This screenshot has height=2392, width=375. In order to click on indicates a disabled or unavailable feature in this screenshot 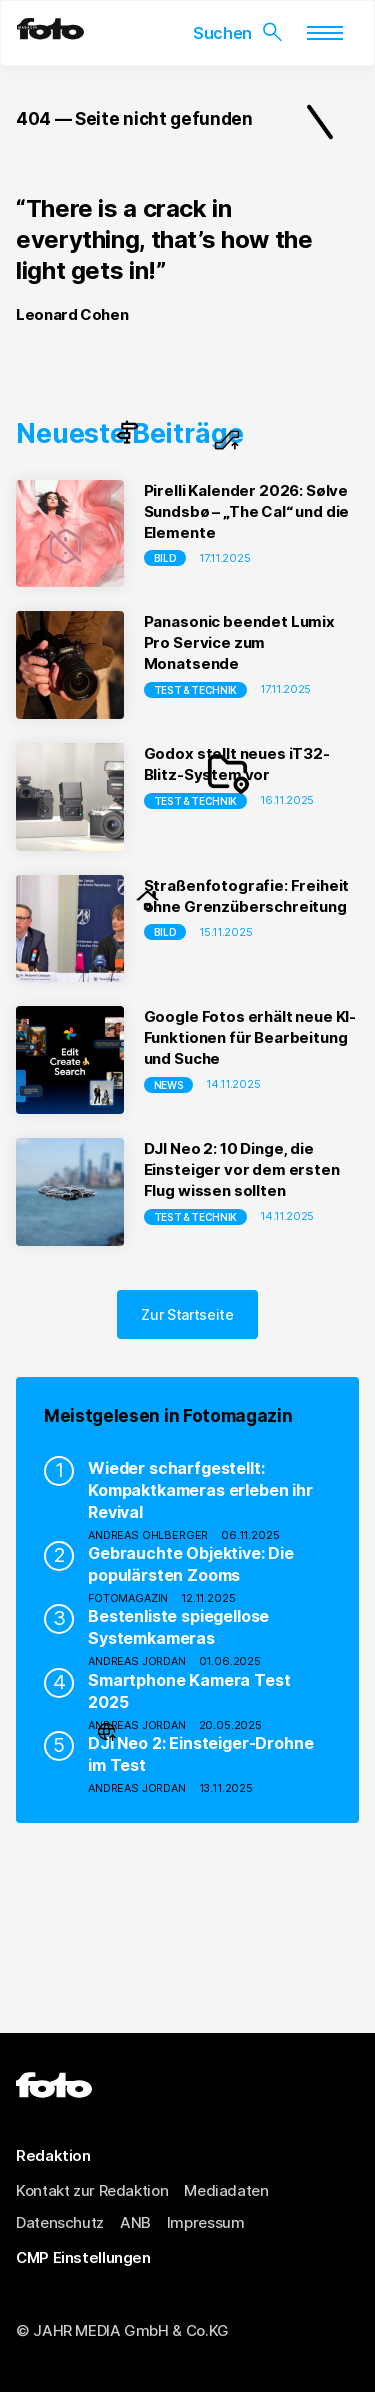, I will do `click(320, 122)`.